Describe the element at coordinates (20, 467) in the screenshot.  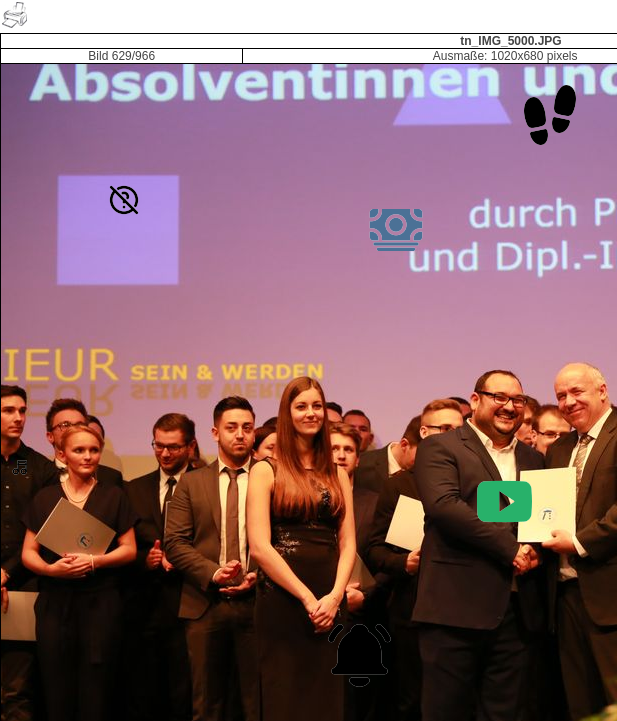
I see `access music library or player` at that location.